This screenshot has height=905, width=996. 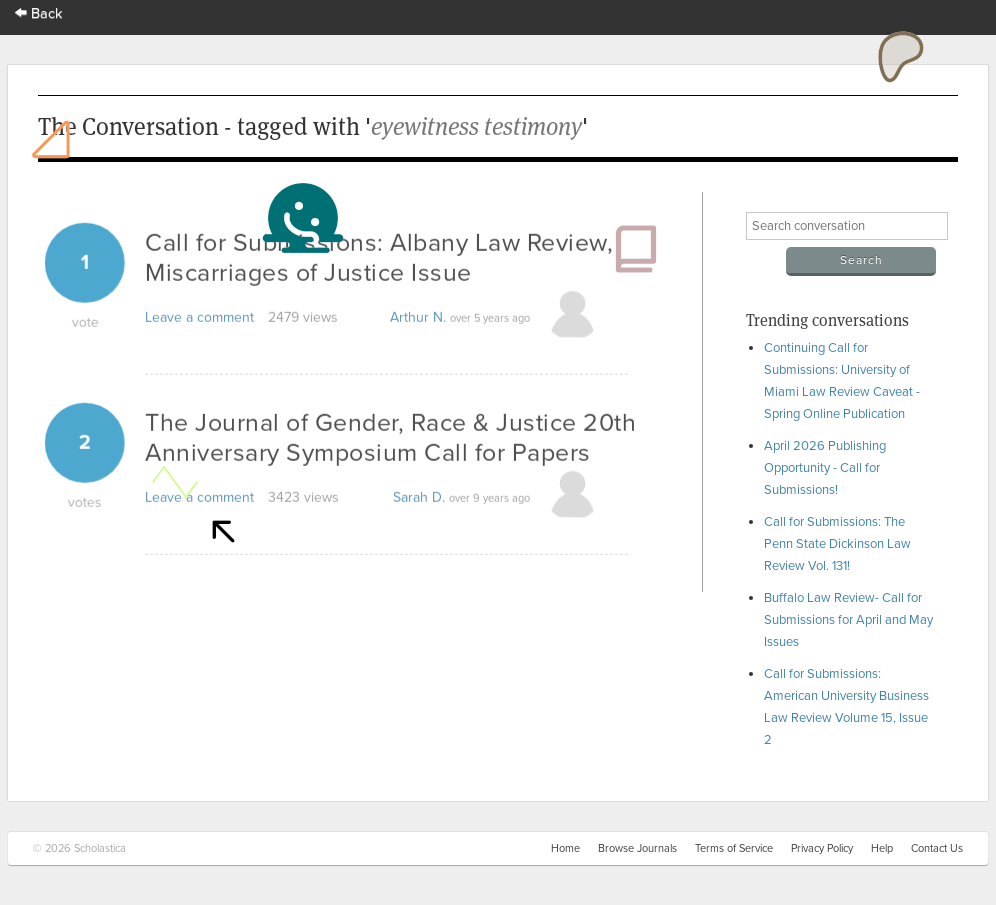 What do you see at coordinates (899, 56) in the screenshot?
I see `link to patreon profile or support page` at bounding box center [899, 56].